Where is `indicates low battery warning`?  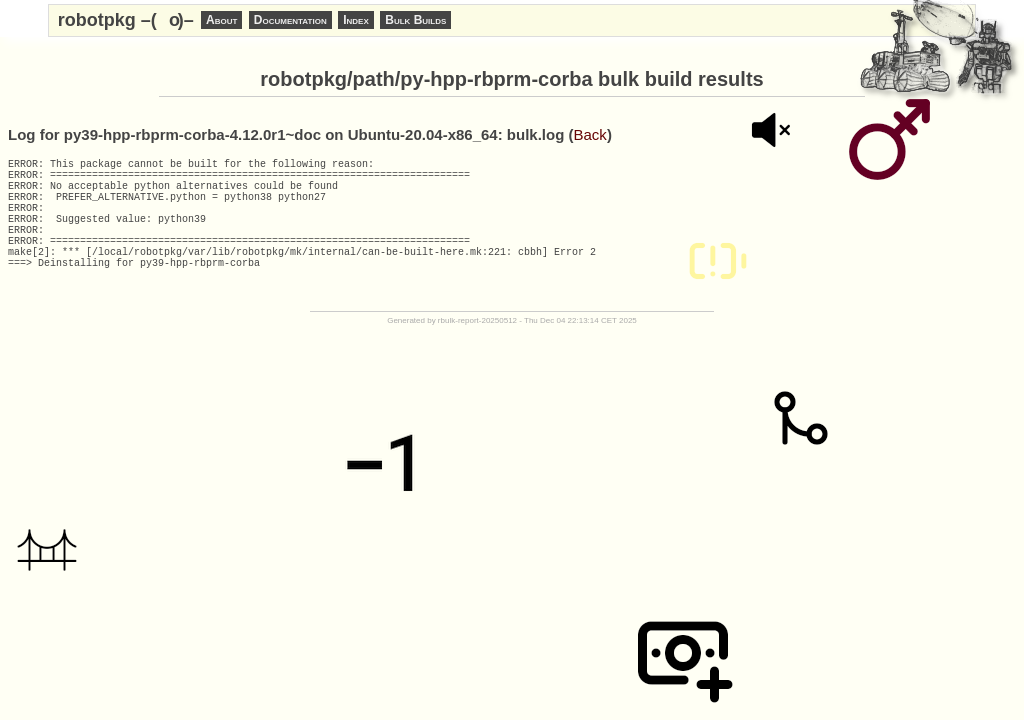 indicates low battery warning is located at coordinates (718, 261).